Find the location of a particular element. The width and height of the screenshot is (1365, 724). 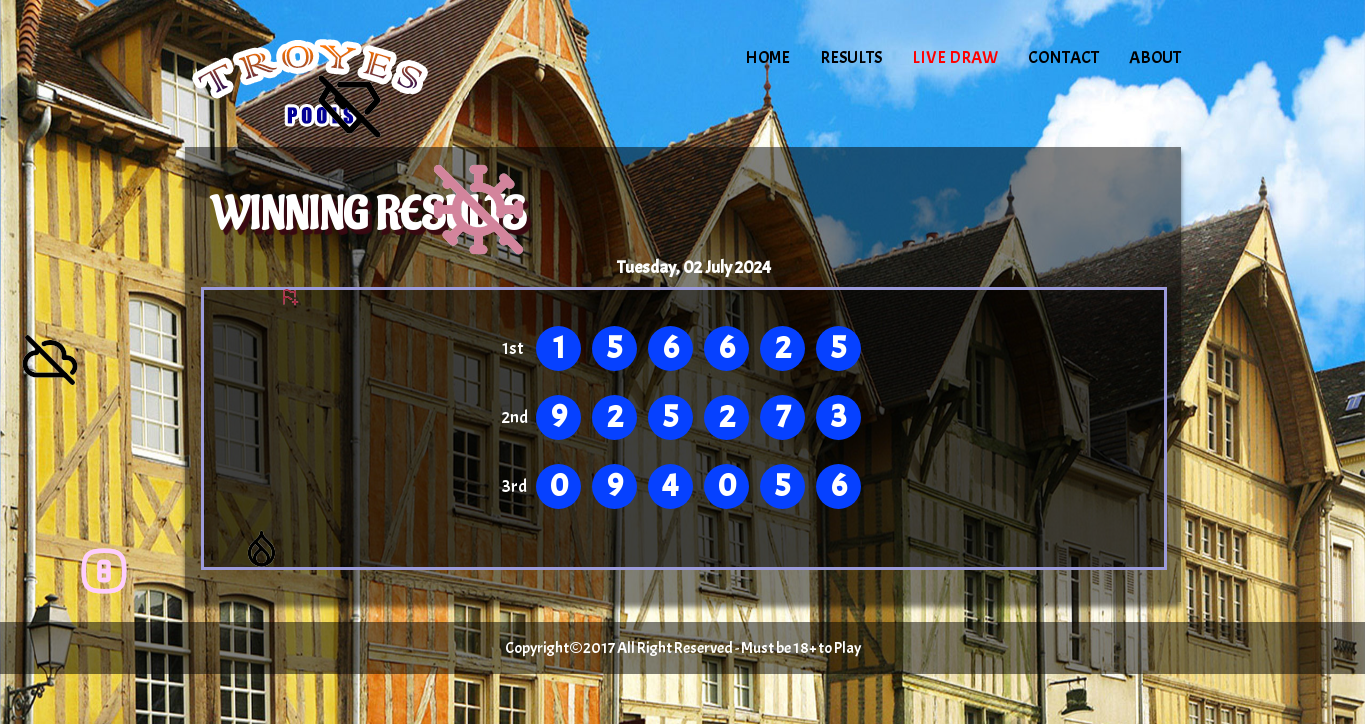

drupal content management system logo is located at coordinates (261, 549).